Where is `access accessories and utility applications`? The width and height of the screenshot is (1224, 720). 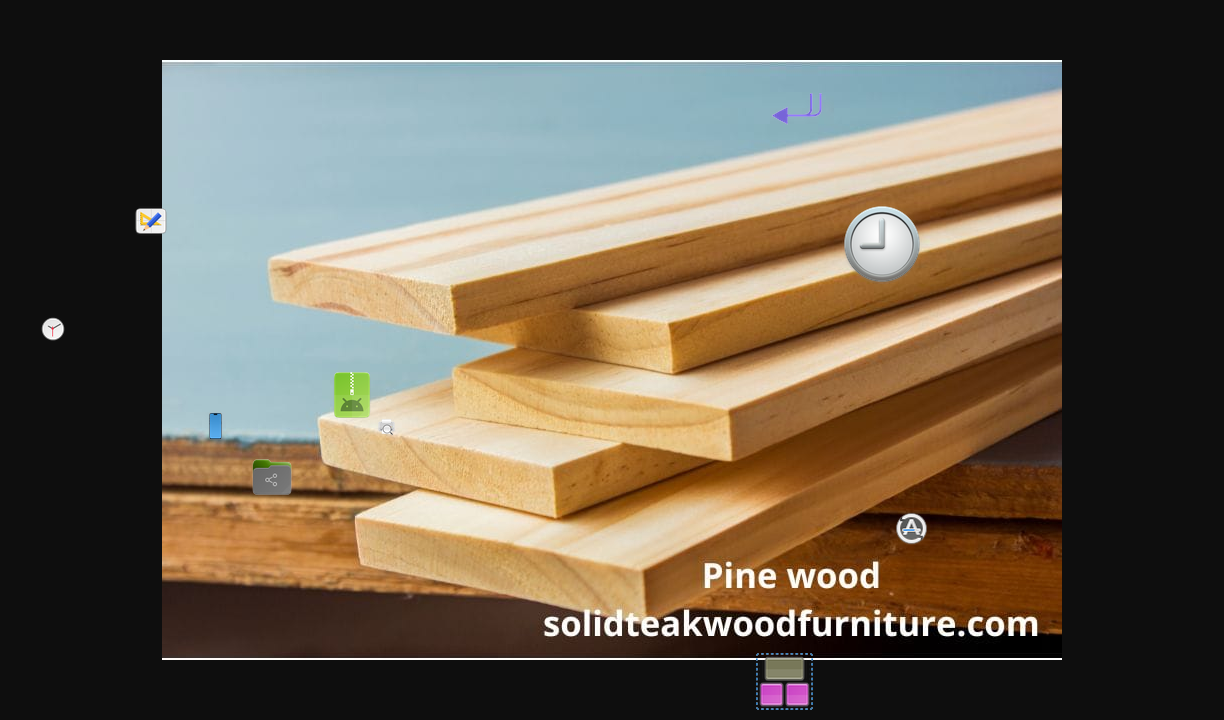
access accessories and utility applications is located at coordinates (151, 221).